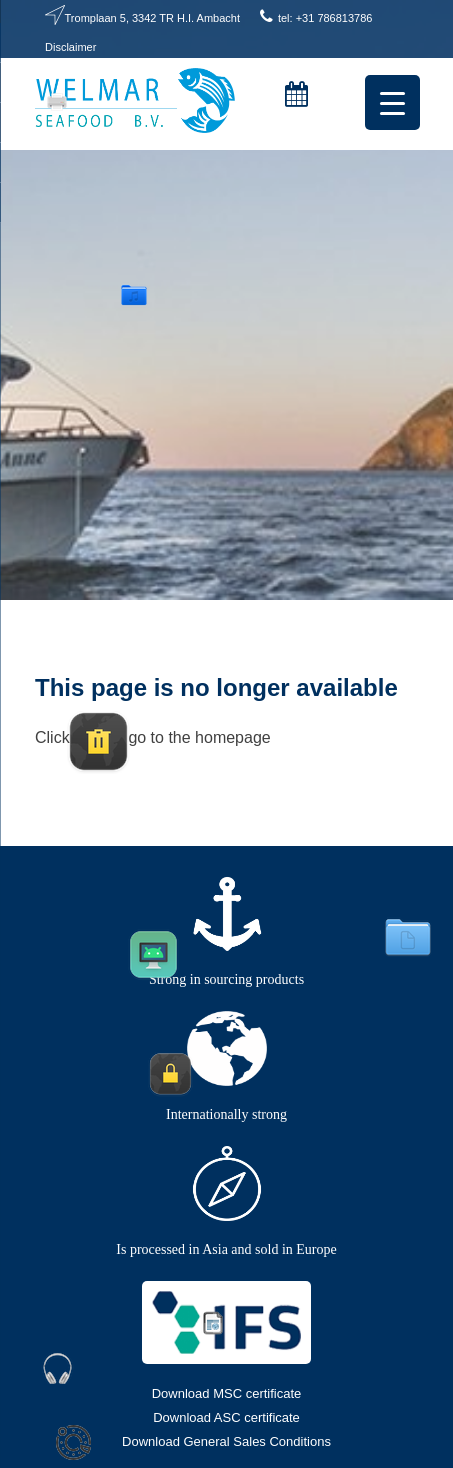  What do you see at coordinates (73, 1442) in the screenshot?
I see `open revolt chat application` at bounding box center [73, 1442].